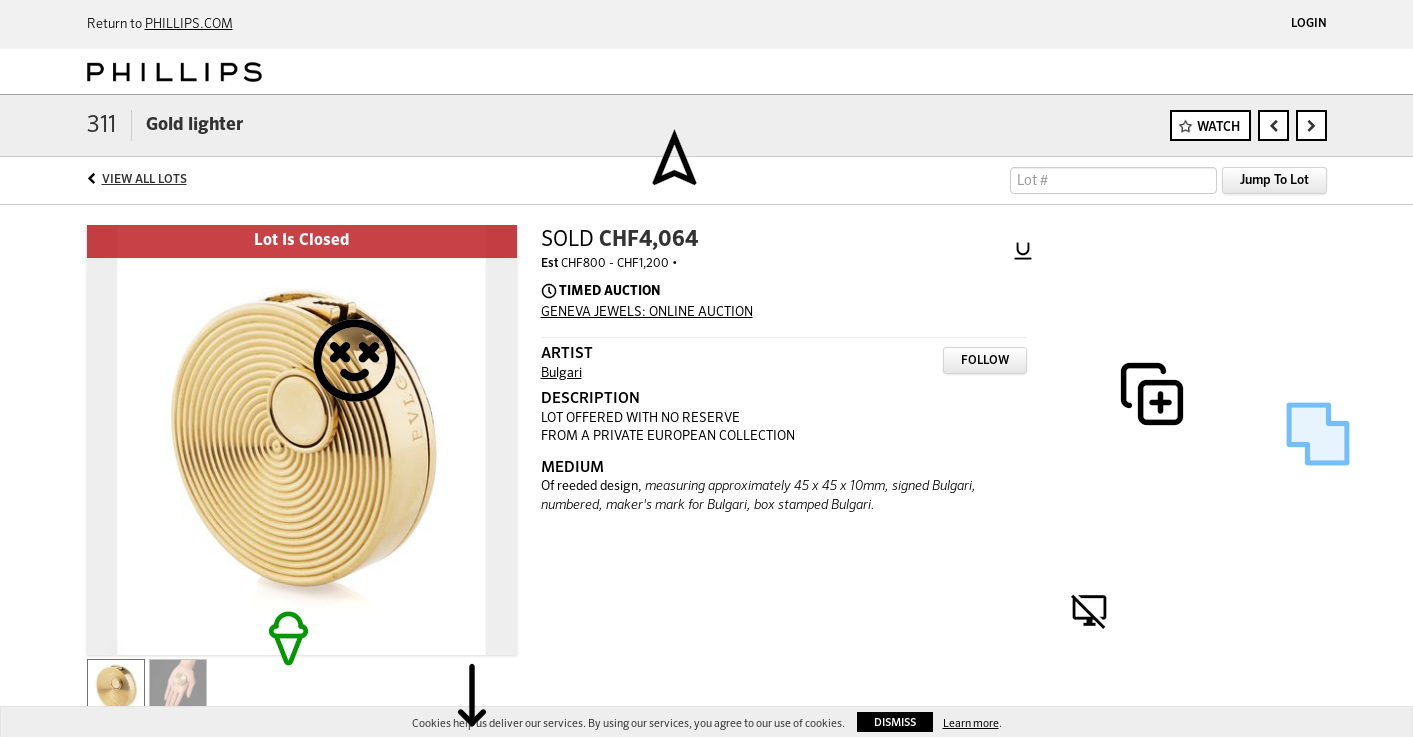 This screenshot has width=1413, height=737. What do you see at coordinates (1089, 610) in the screenshot?
I see `desktop access is currently disabled` at bounding box center [1089, 610].